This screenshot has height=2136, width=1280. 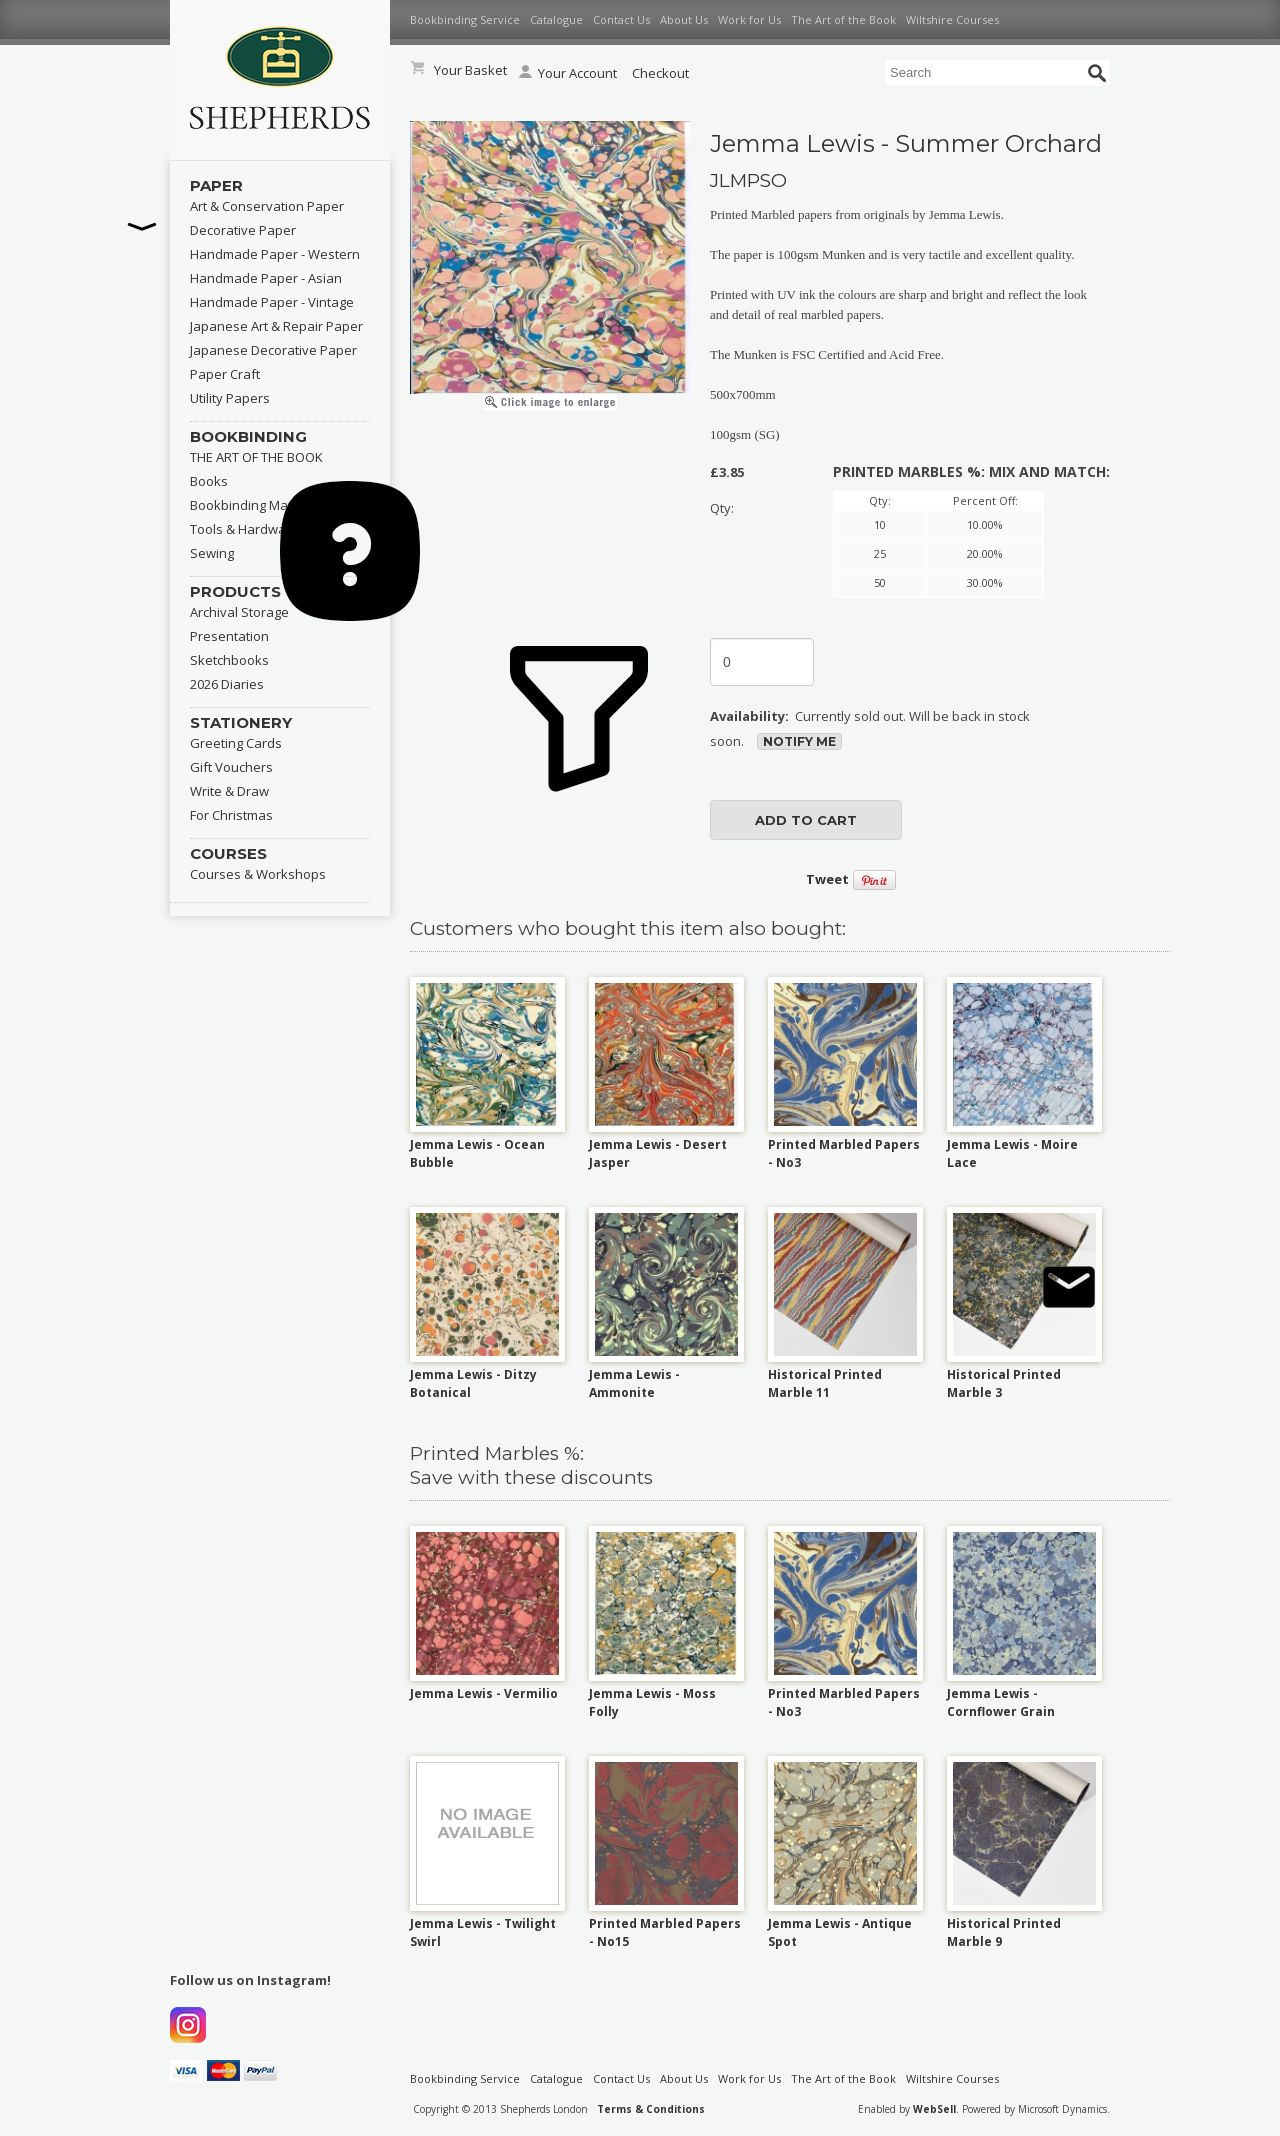 I want to click on access your email inbox, so click(x=1069, y=1287).